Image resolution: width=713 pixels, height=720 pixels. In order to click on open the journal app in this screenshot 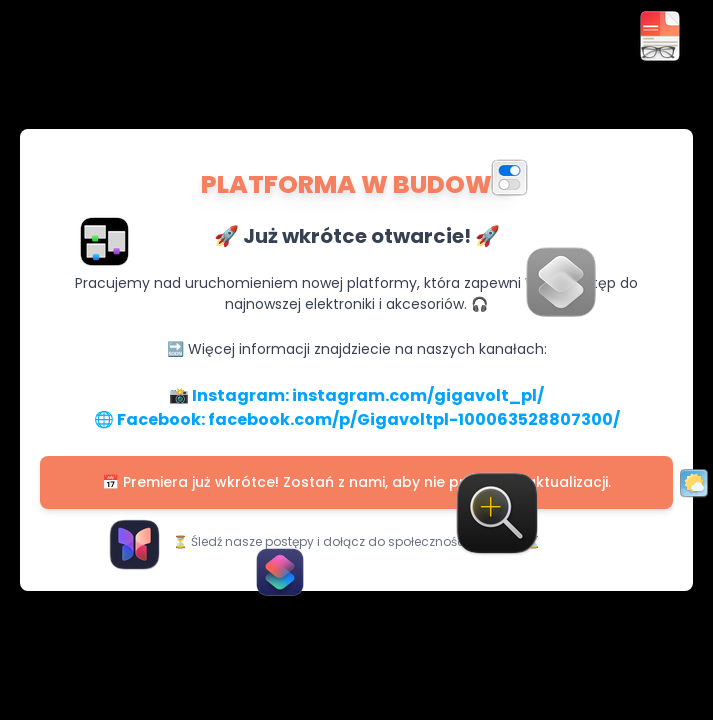, I will do `click(134, 544)`.